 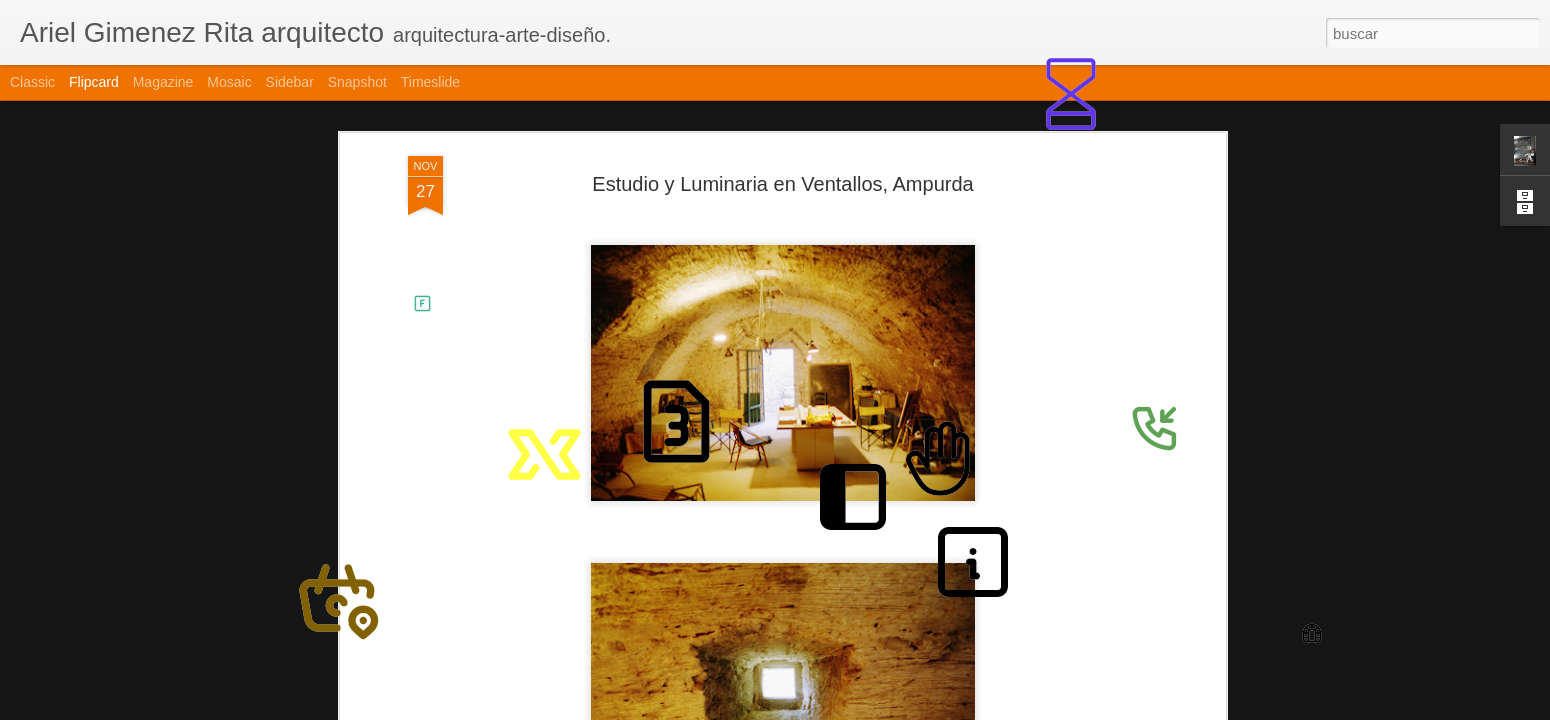 What do you see at coordinates (676, 421) in the screenshot?
I see `SIM card slot 3` at bounding box center [676, 421].